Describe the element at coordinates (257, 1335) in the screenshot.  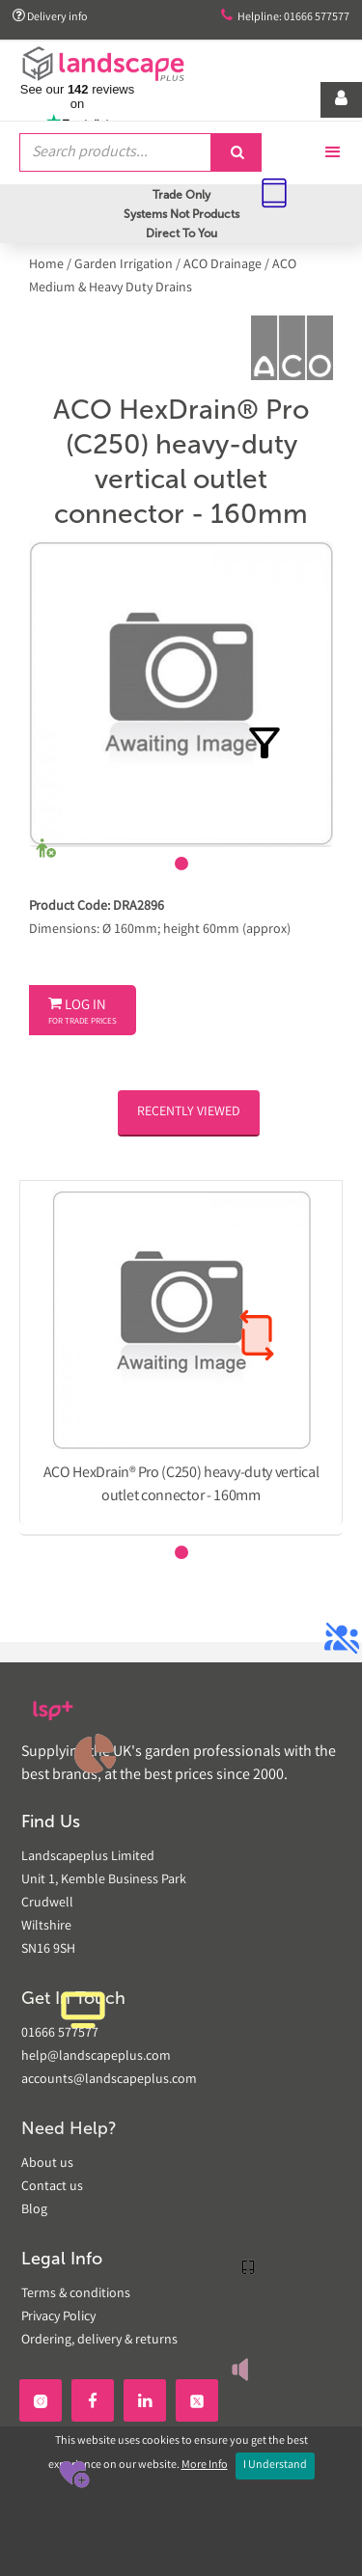
I see `rotate your device orientation` at that location.